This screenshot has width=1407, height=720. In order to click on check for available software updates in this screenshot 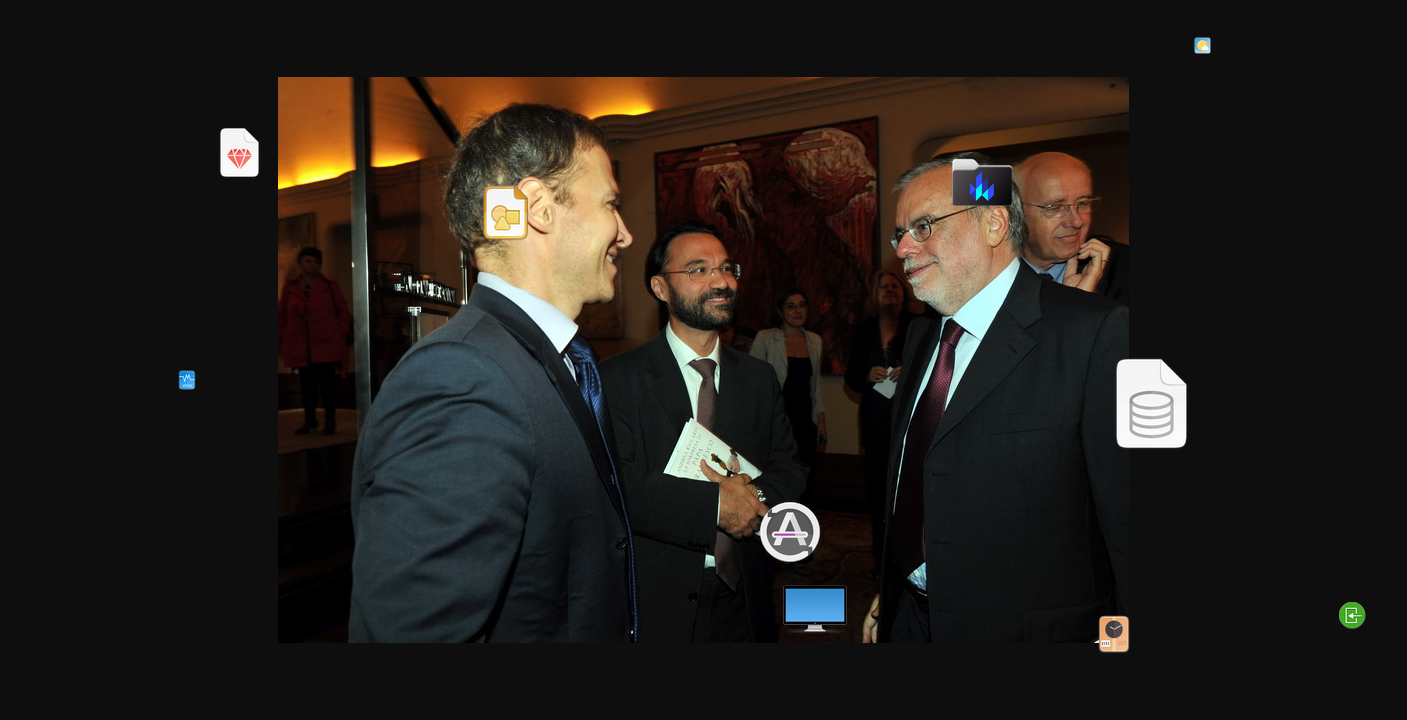, I will do `click(790, 532)`.